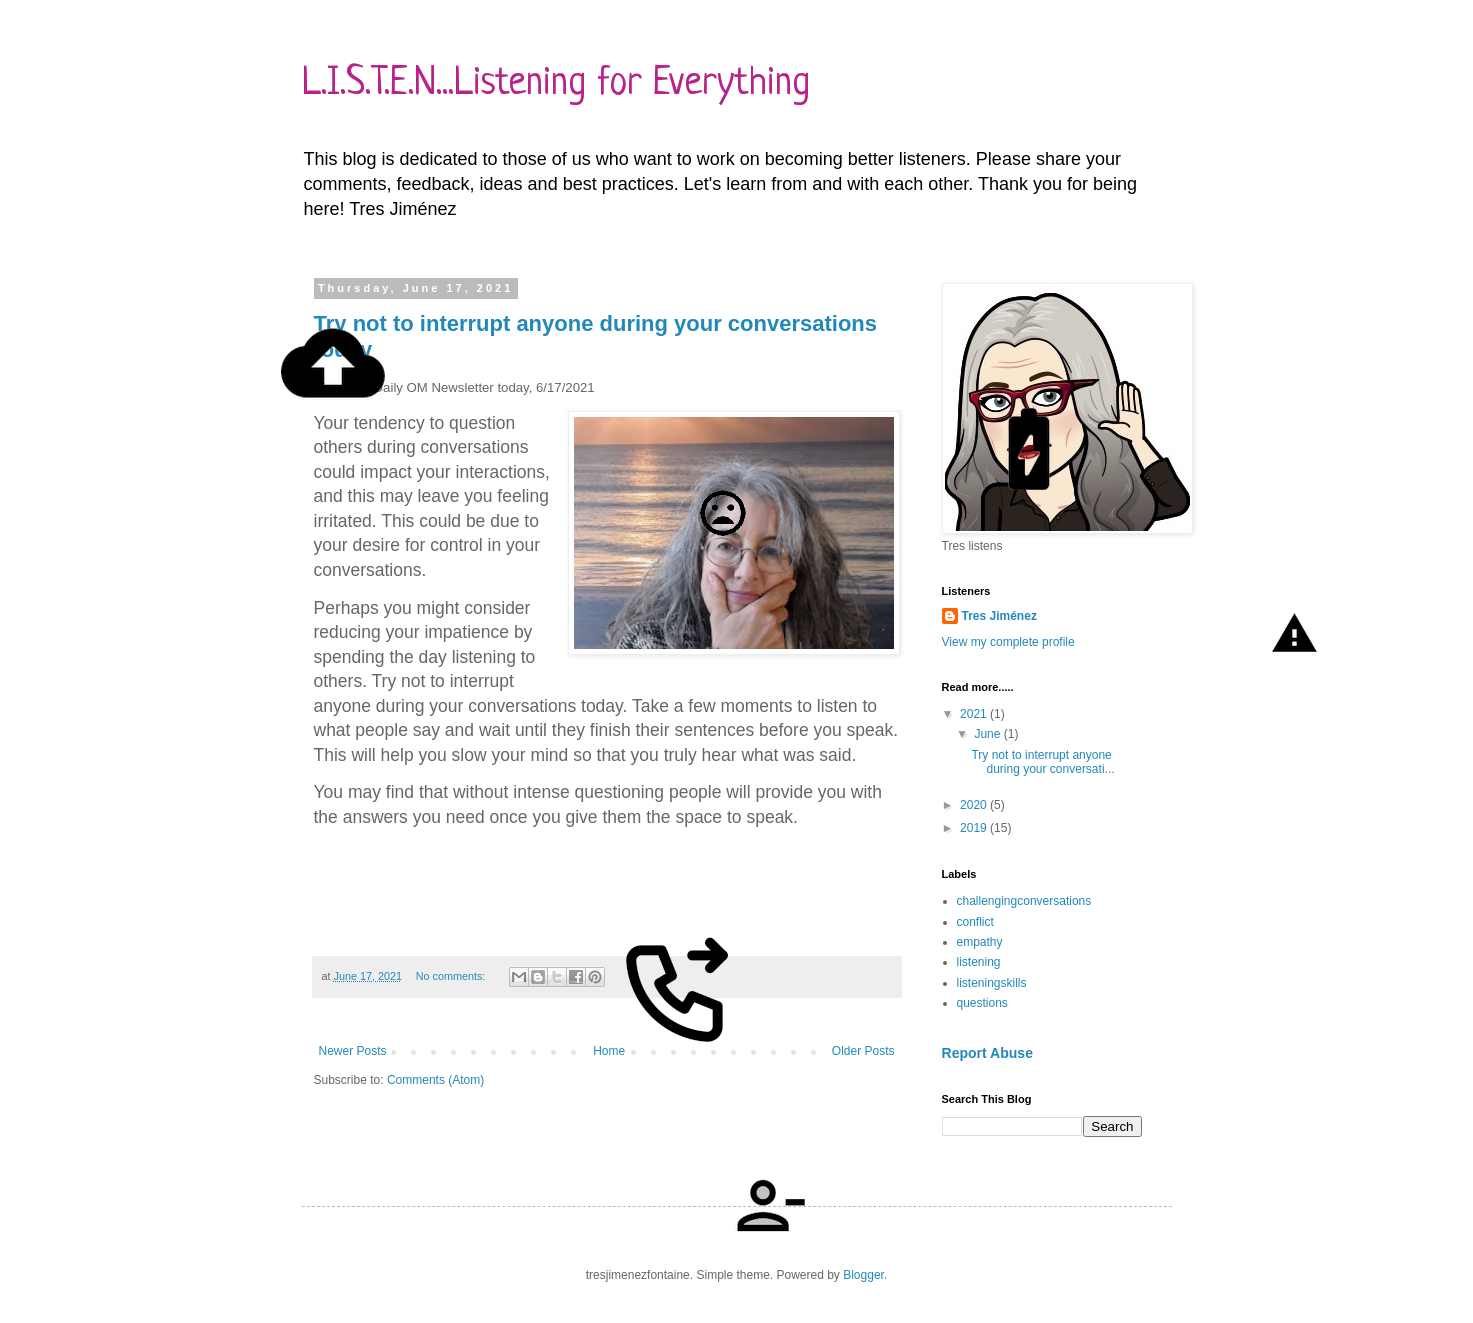 The width and height of the screenshot is (1473, 1323). What do you see at coordinates (333, 363) in the screenshot?
I see `upload file to cloud storage` at bounding box center [333, 363].